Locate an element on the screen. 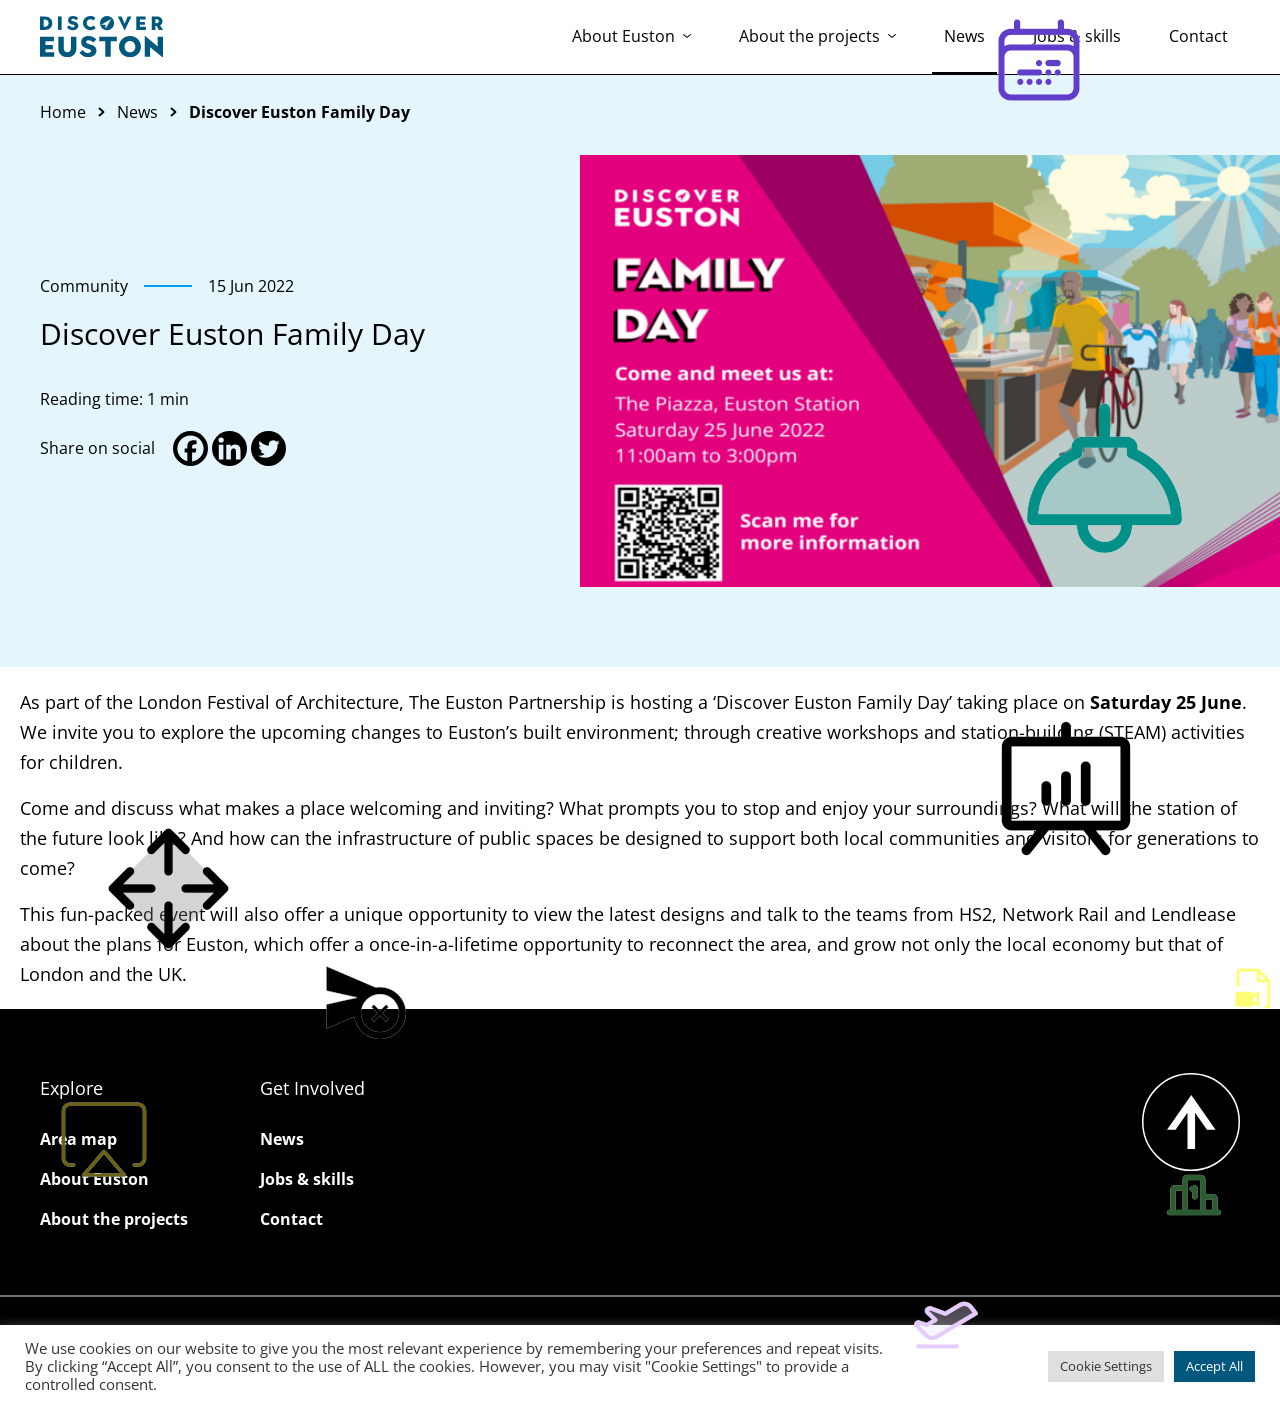 This screenshot has width=1280, height=1407. expand content in all directions is located at coordinates (168, 888).